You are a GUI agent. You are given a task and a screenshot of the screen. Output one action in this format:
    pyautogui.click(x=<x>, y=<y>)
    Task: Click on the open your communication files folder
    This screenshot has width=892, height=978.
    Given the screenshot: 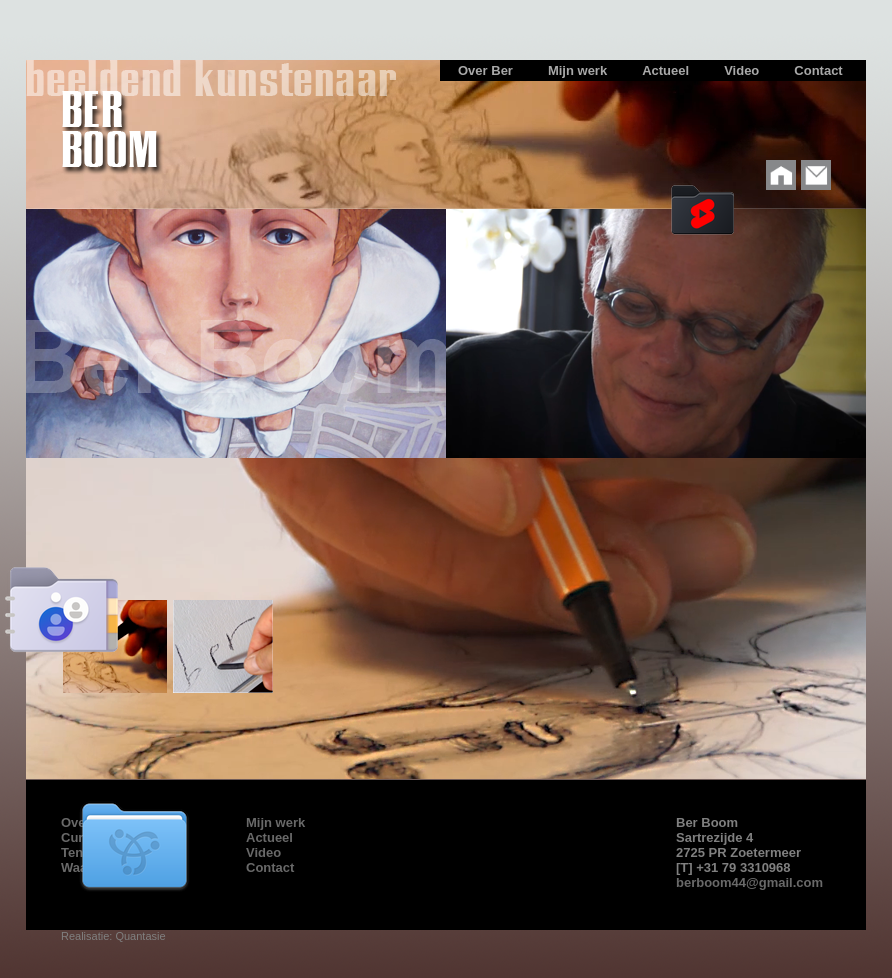 What is the action you would take?
    pyautogui.click(x=134, y=845)
    